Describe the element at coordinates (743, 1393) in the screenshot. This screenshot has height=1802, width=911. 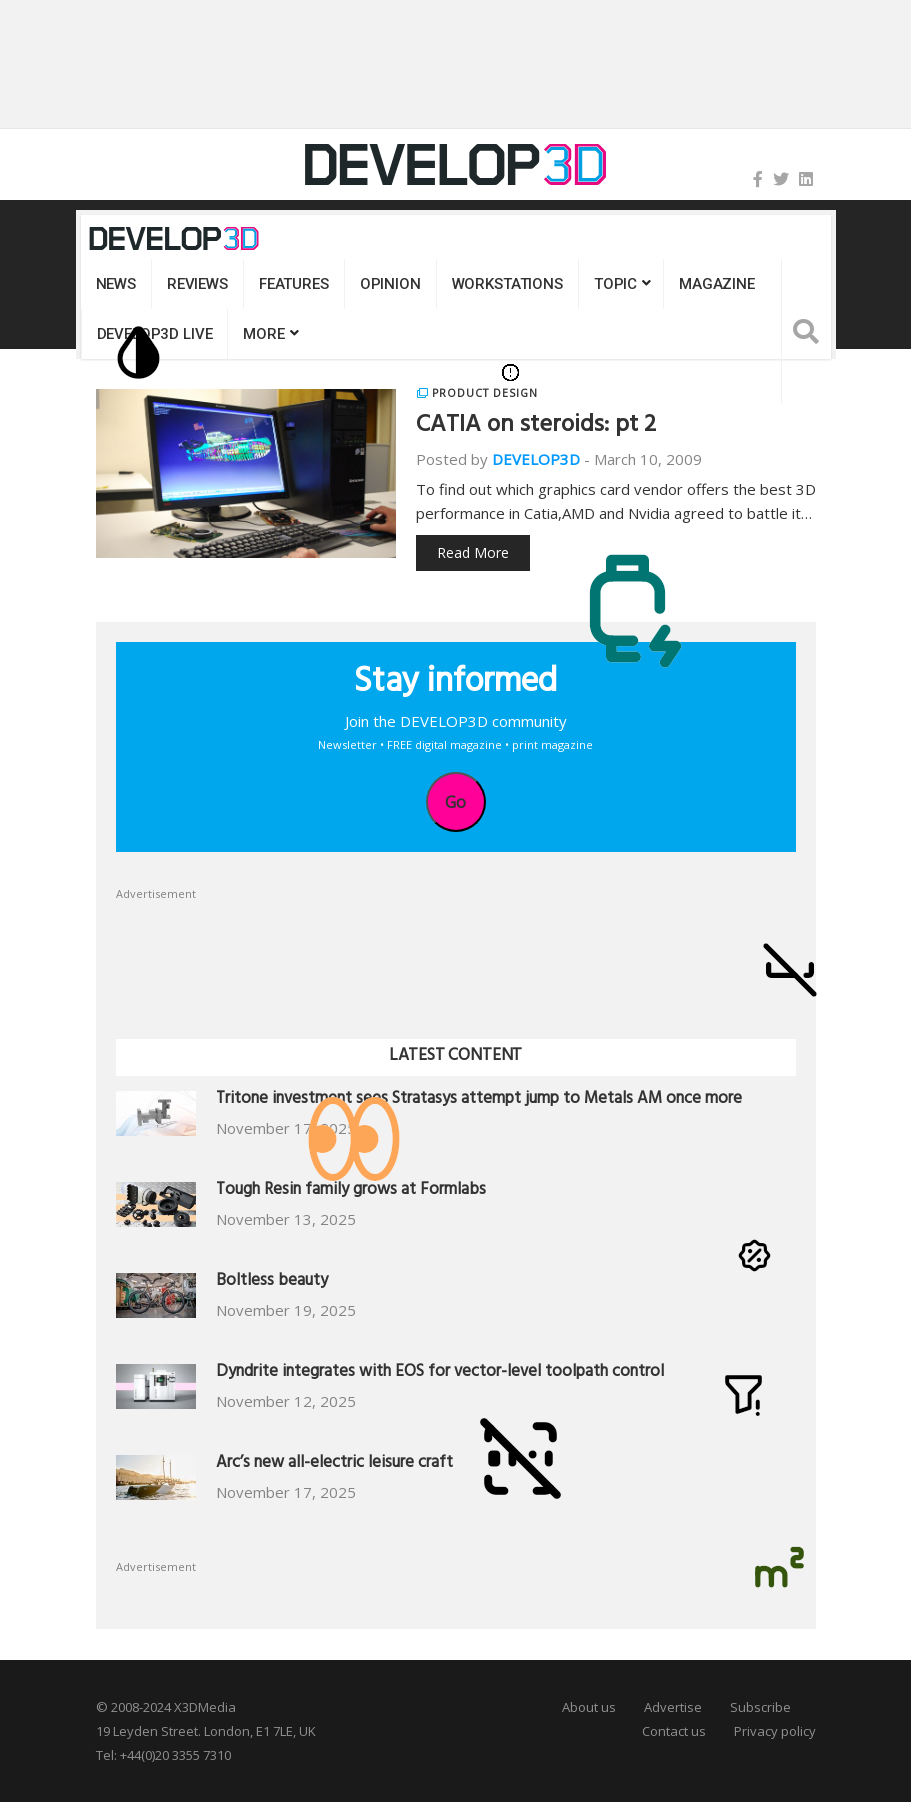
I see `filter has an issue or warning` at that location.